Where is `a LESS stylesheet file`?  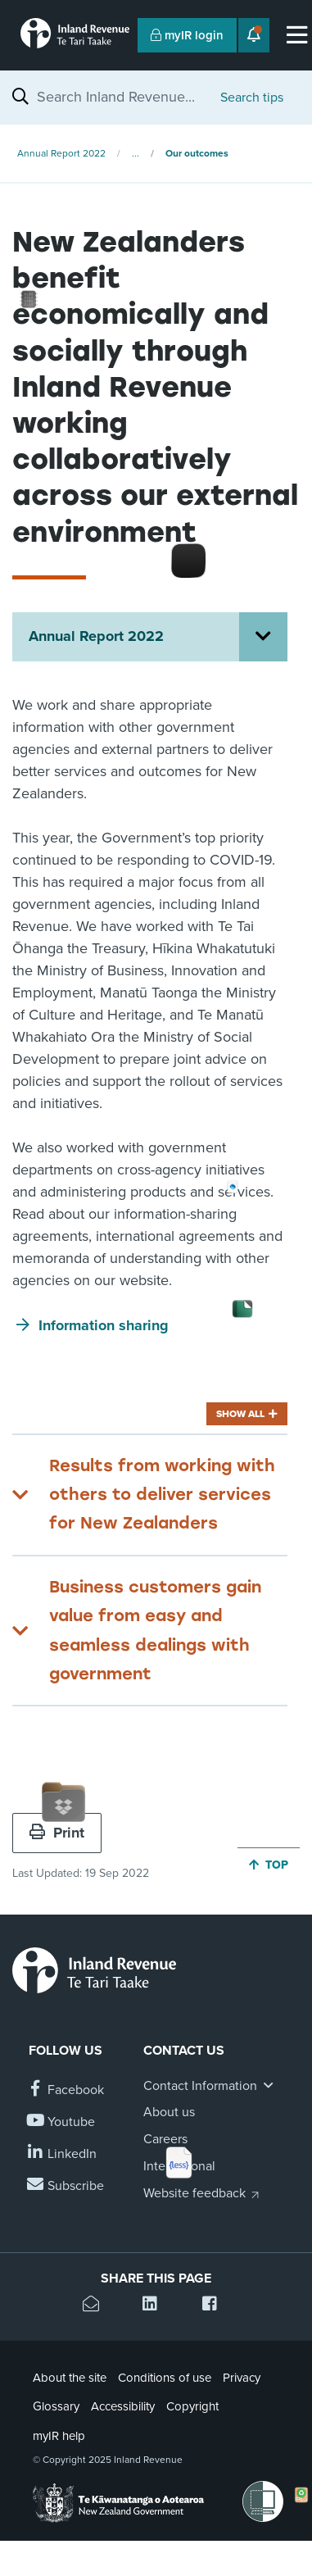 a LESS stylesheet file is located at coordinates (179, 2162).